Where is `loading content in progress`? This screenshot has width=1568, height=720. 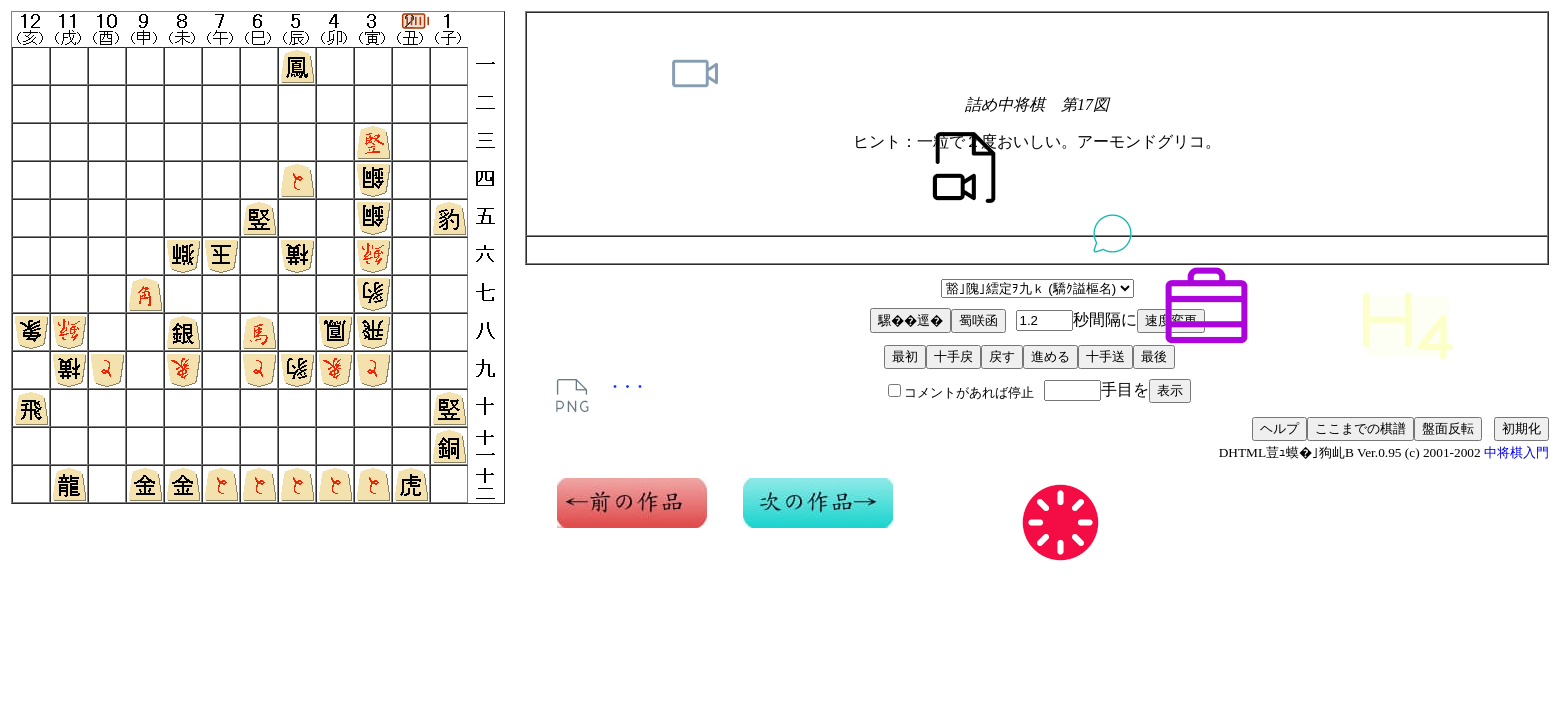
loading content in progress is located at coordinates (1060, 522).